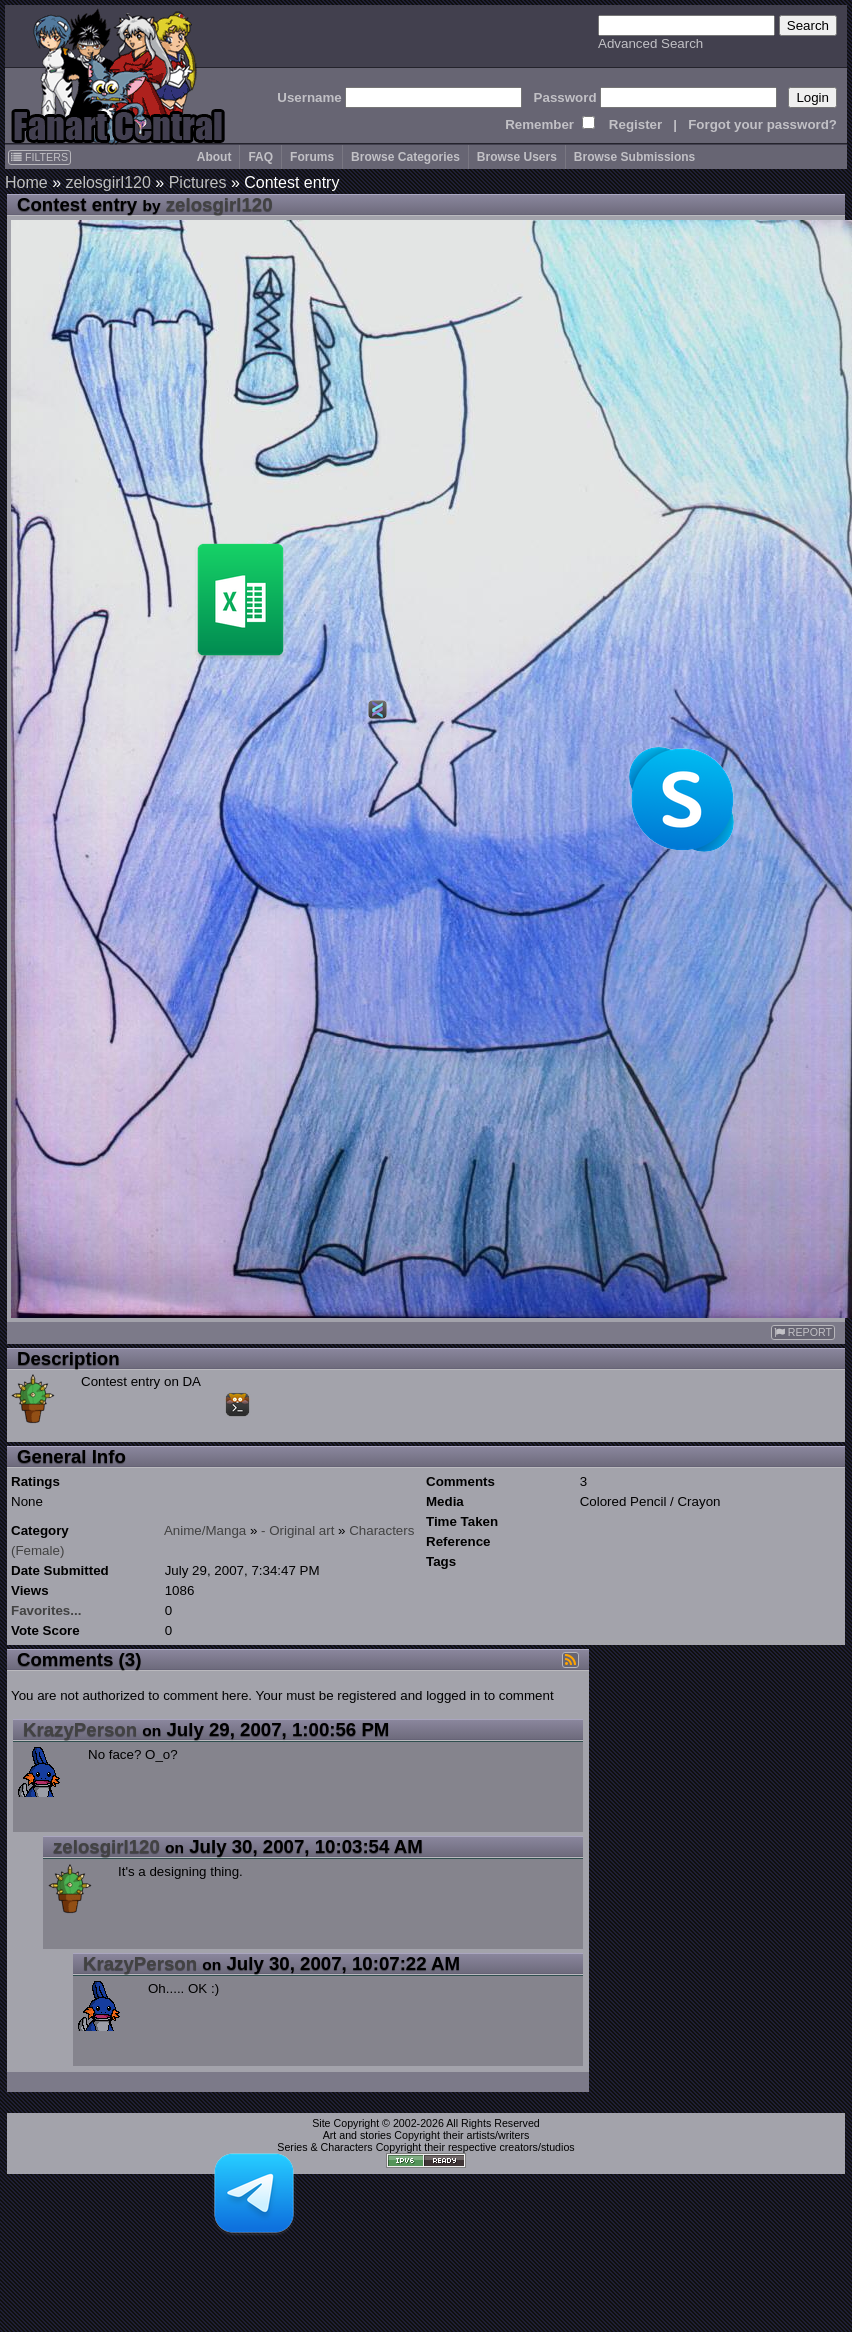 This screenshot has width=852, height=2332. Describe the element at coordinates (254, 2193) in the screenshot. I see `open Telegram messaging app` at that location.